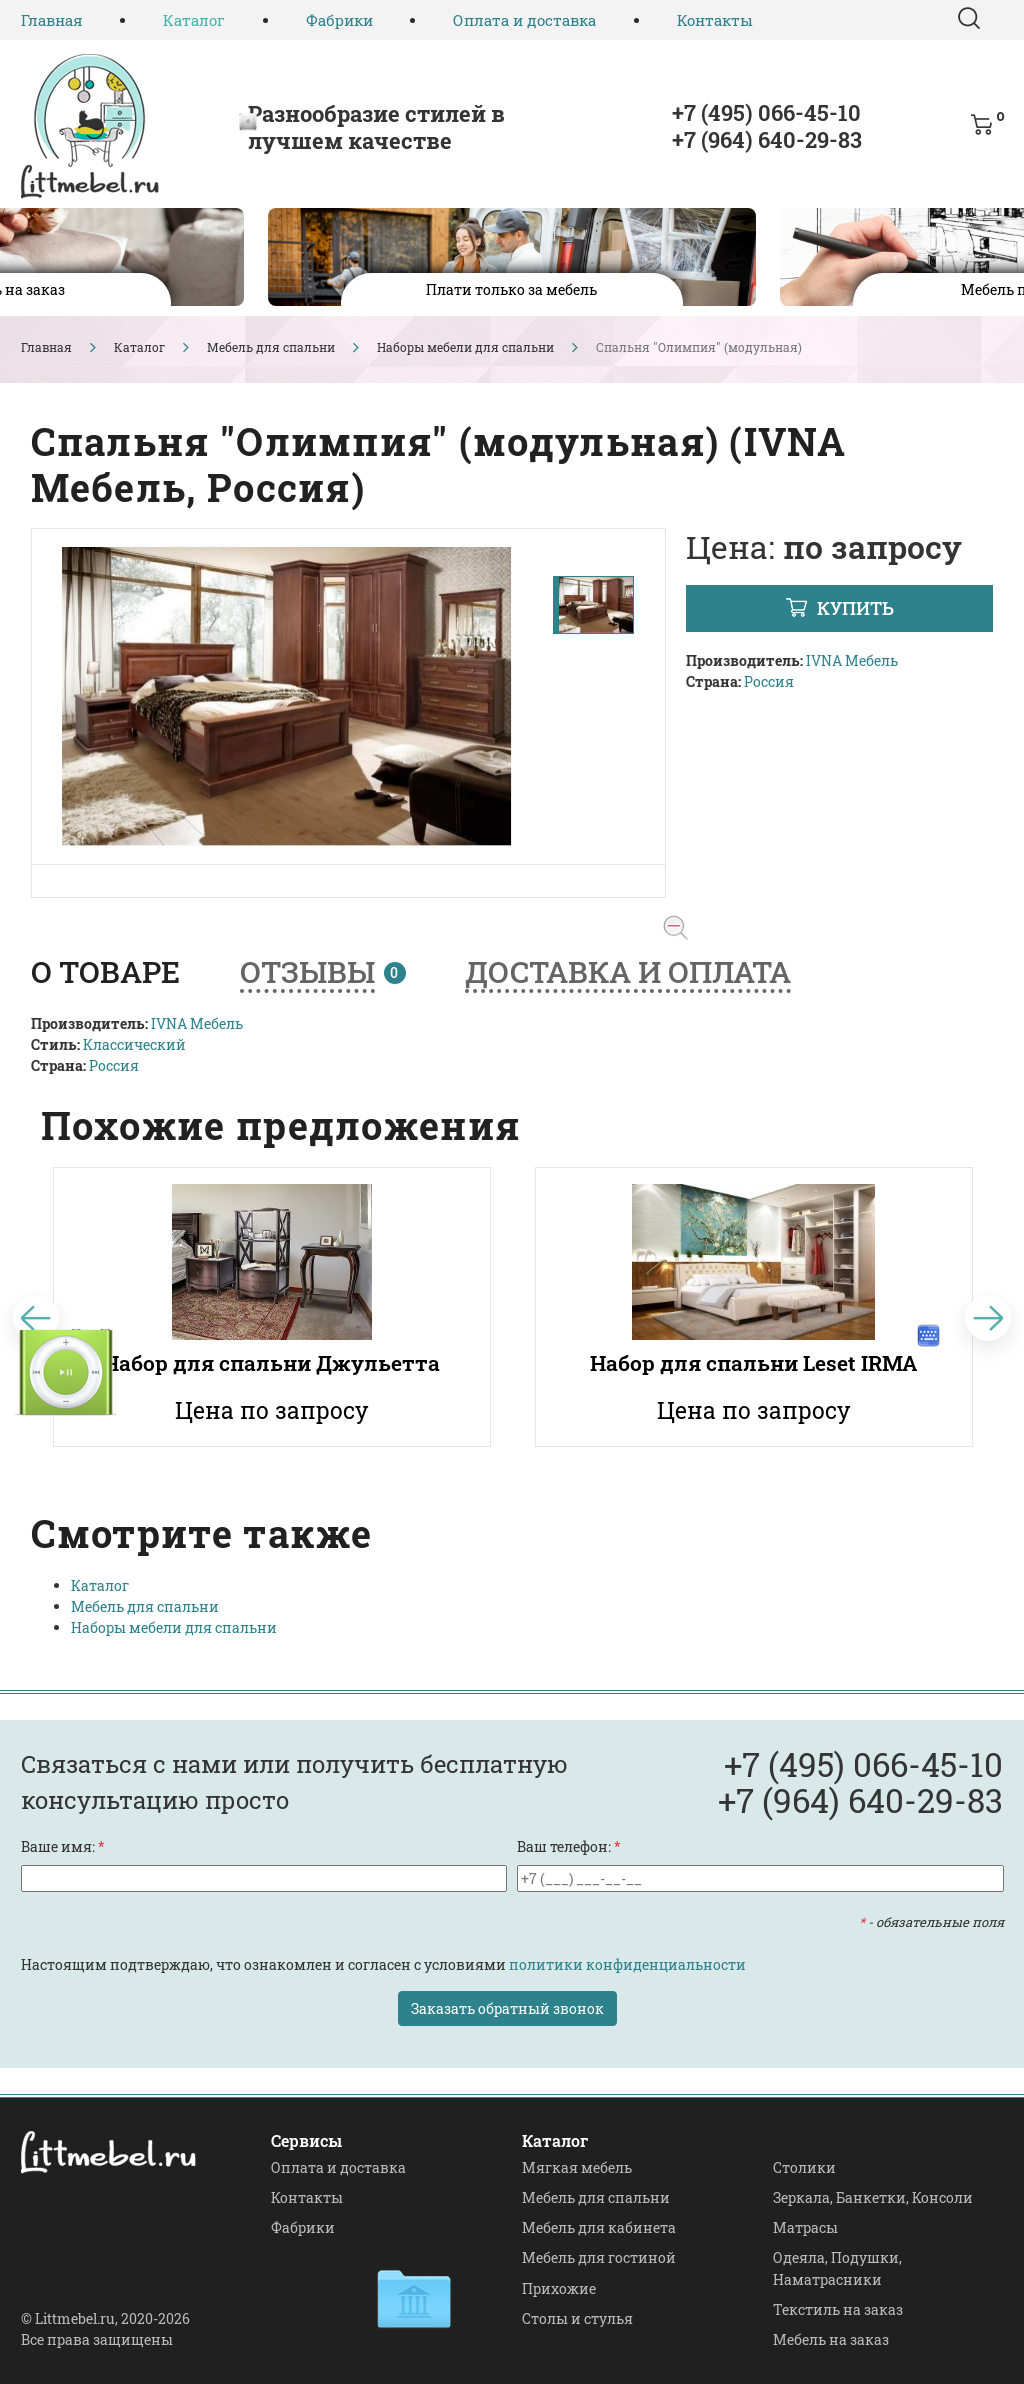  What do you see at coordinates (414, 2299) in the screenshot?
I see `access the system library folder` at bounding box center [414, 2299].